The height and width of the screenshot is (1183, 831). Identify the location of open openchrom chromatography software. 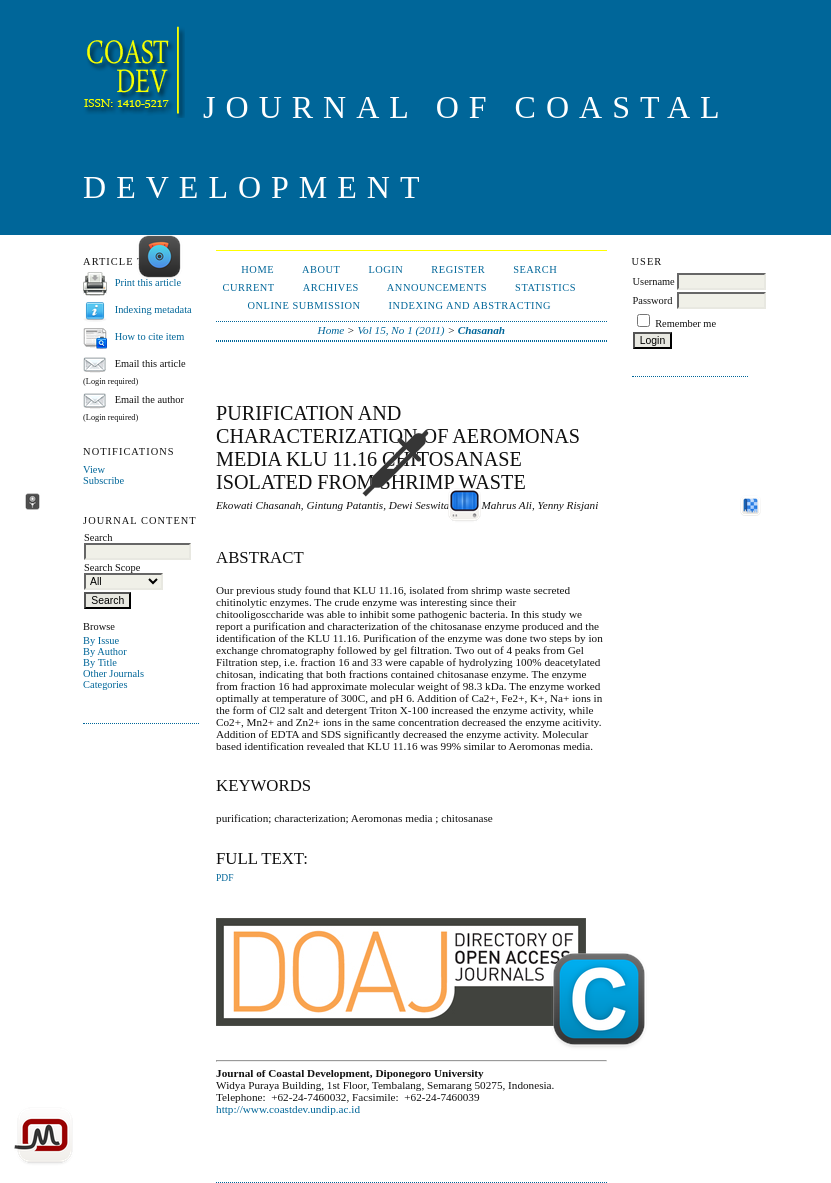
(45, 1135).